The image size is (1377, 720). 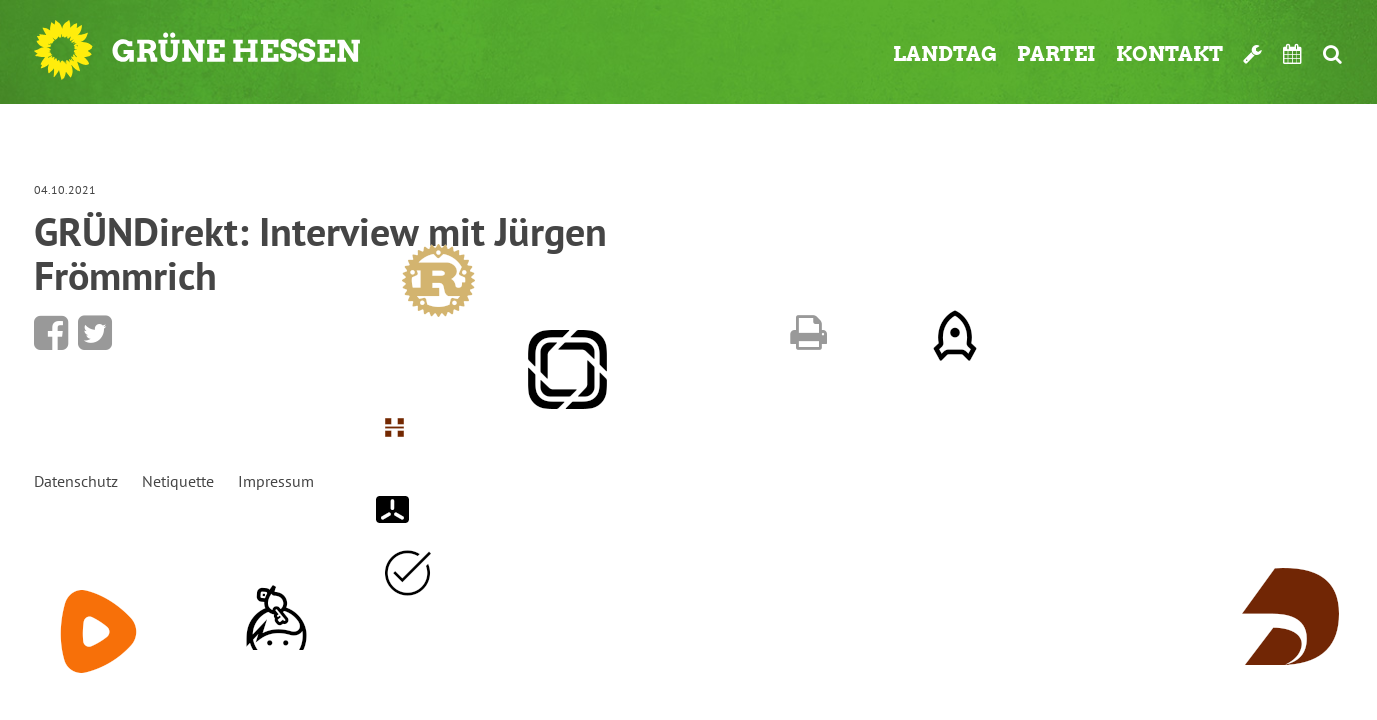 I want to click on k3s lightweight kubernetes distribution logo, so click(x=392, y=509).